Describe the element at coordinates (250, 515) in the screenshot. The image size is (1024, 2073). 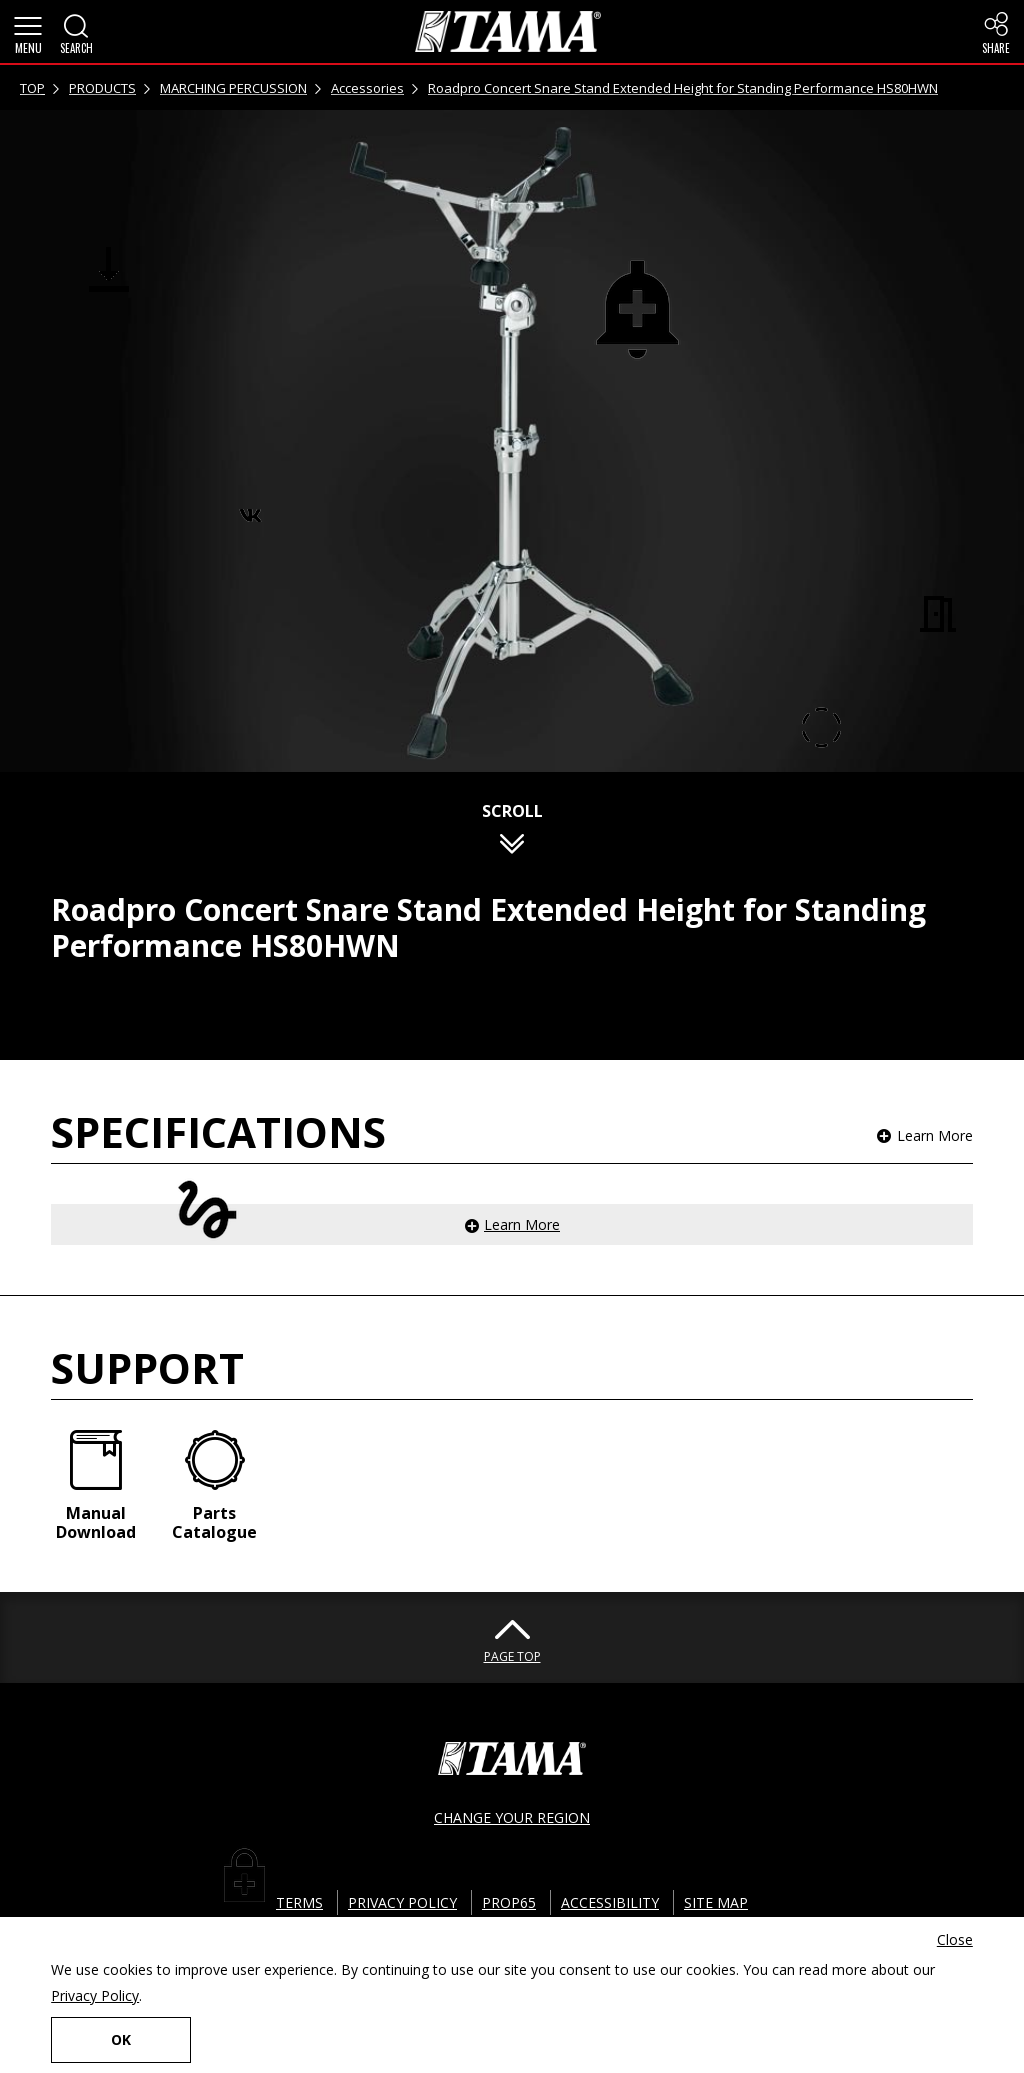
I see `open VK social network` at that location.